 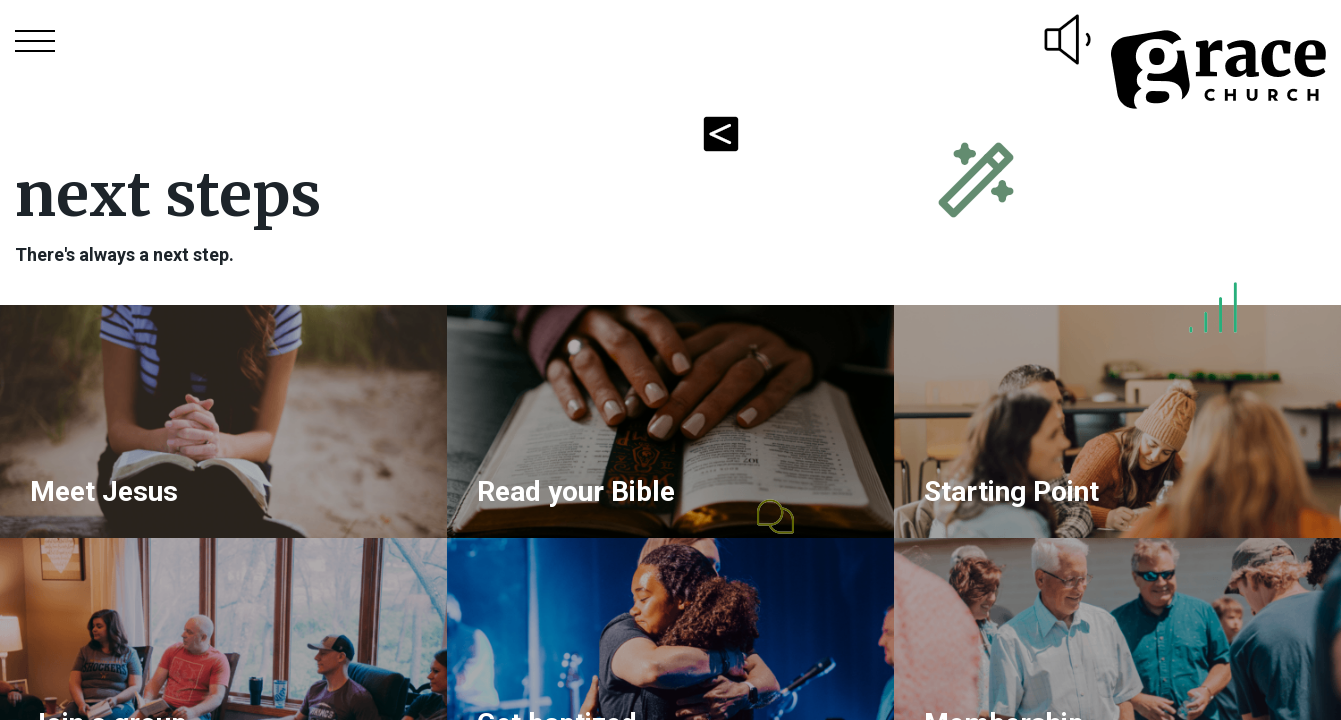 I want to click on indicates strong cellular network signal, so click(x=1223, y=304).